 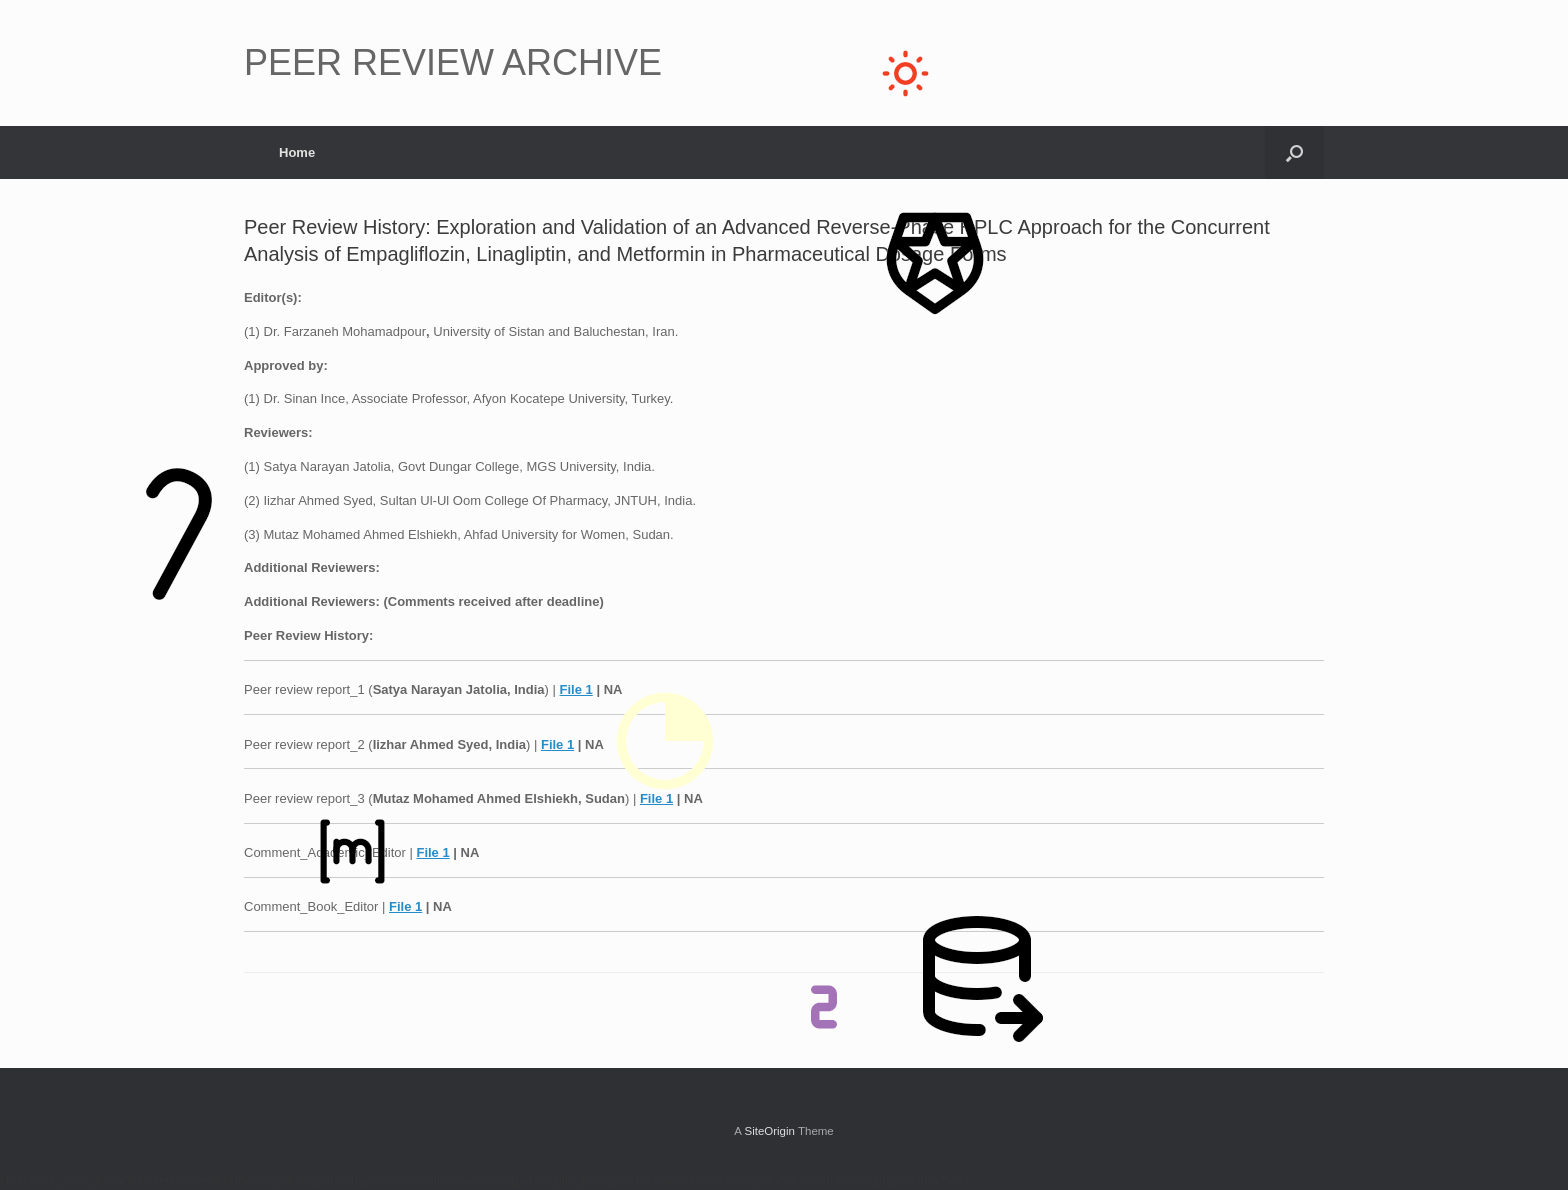 I want to click on indicates 25% progress or completion, so click(x=665, y=741).